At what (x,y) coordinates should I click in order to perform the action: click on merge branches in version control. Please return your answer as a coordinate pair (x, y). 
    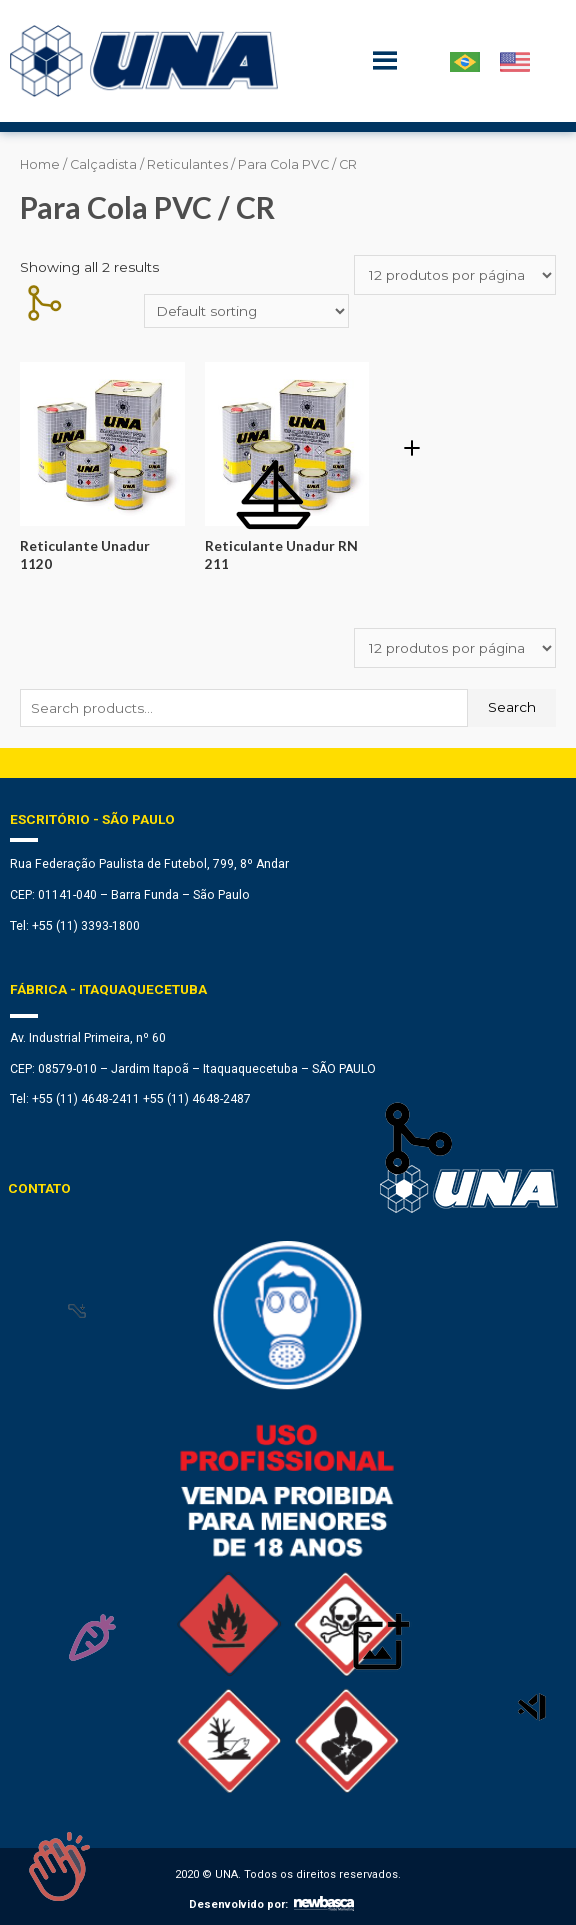
    Looking at the image, I should click on (42, 303).